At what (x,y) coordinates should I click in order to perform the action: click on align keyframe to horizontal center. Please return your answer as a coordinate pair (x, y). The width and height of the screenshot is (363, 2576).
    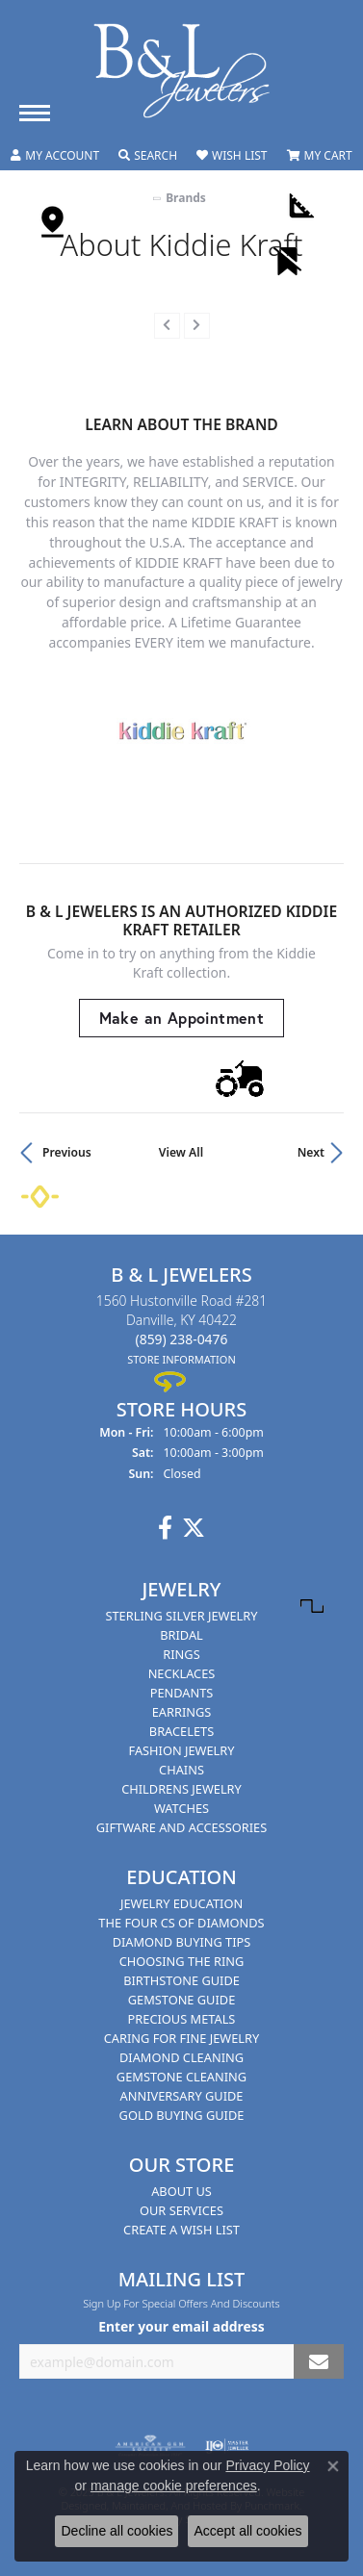
    Looking at the image, I should click on (39, 1196).